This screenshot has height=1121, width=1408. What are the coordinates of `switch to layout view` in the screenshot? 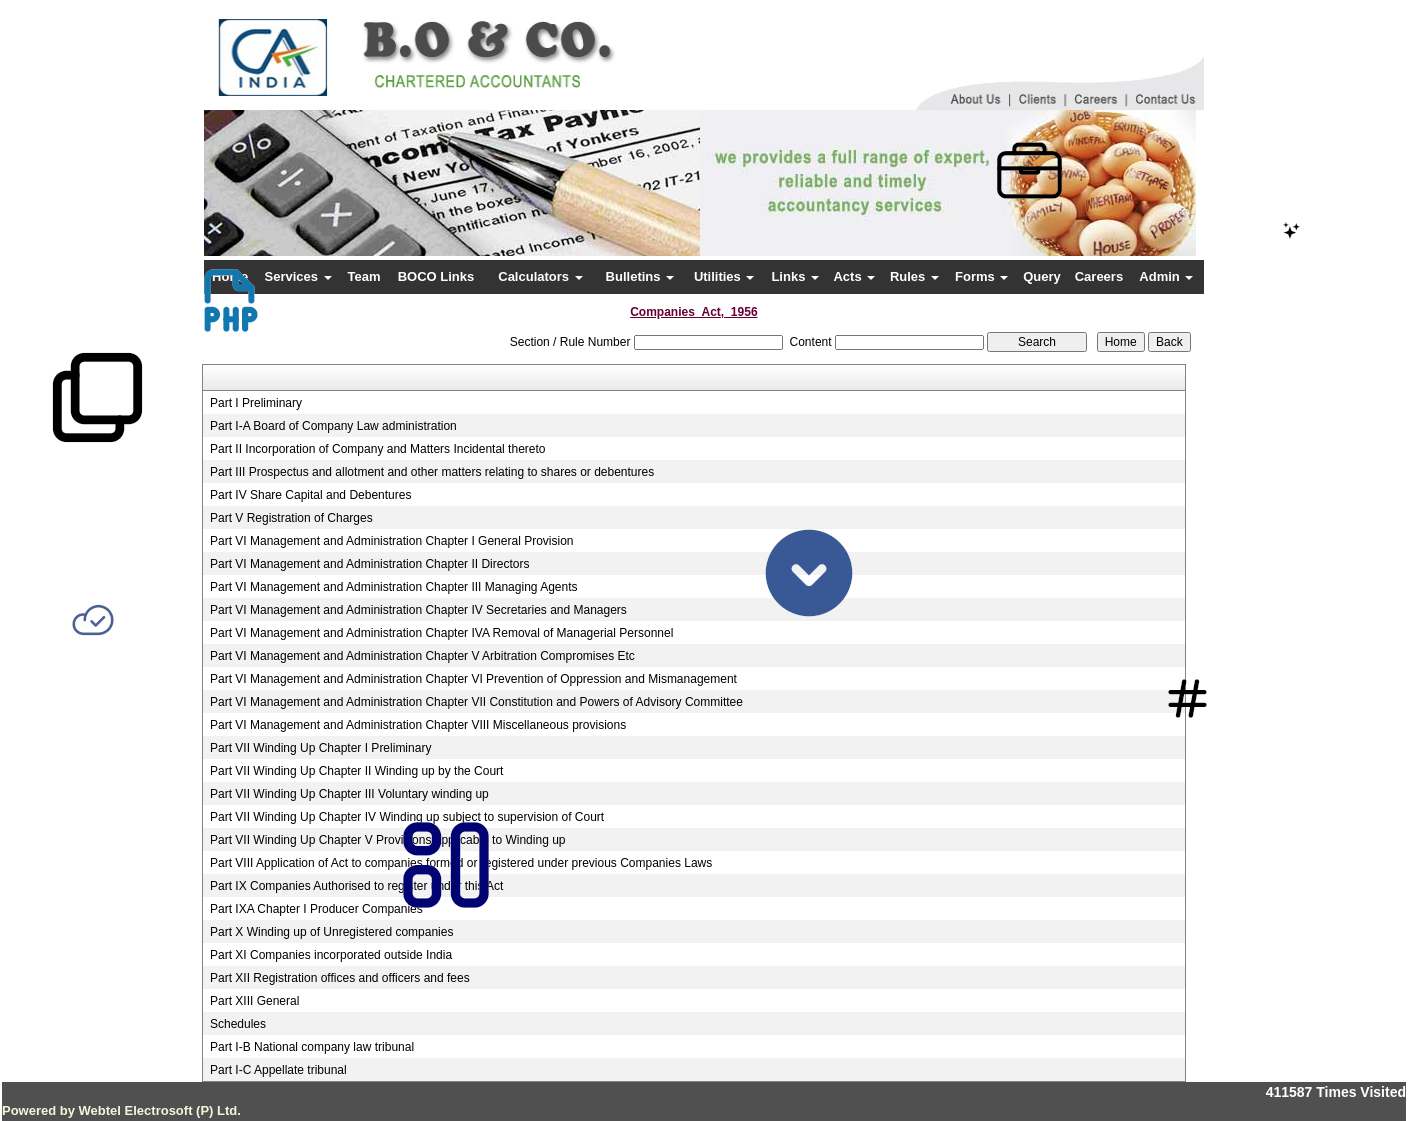 It's located at (446, 865).